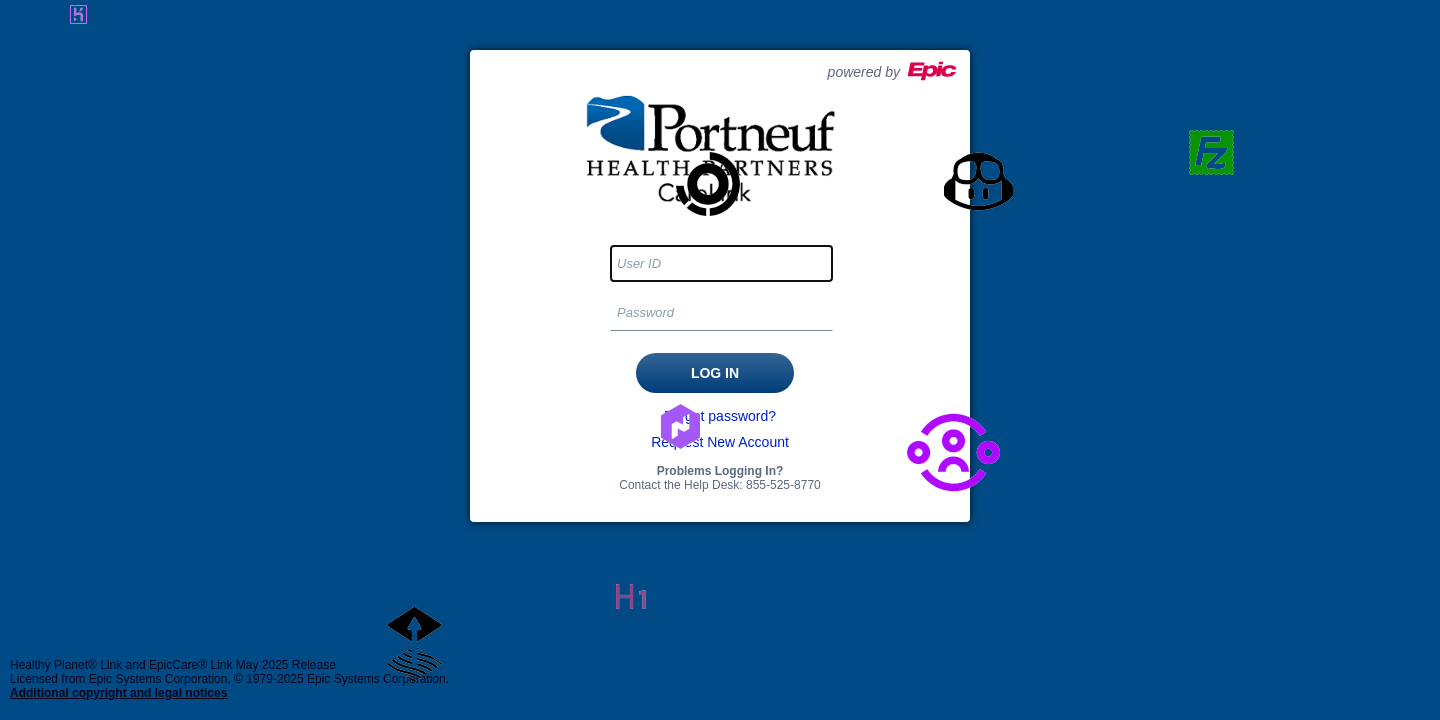 The image size is (1440, 720). Describe the element at coordinates (78, 14) in the screenshot. I see `link to Heroku cloud platform` at that location.